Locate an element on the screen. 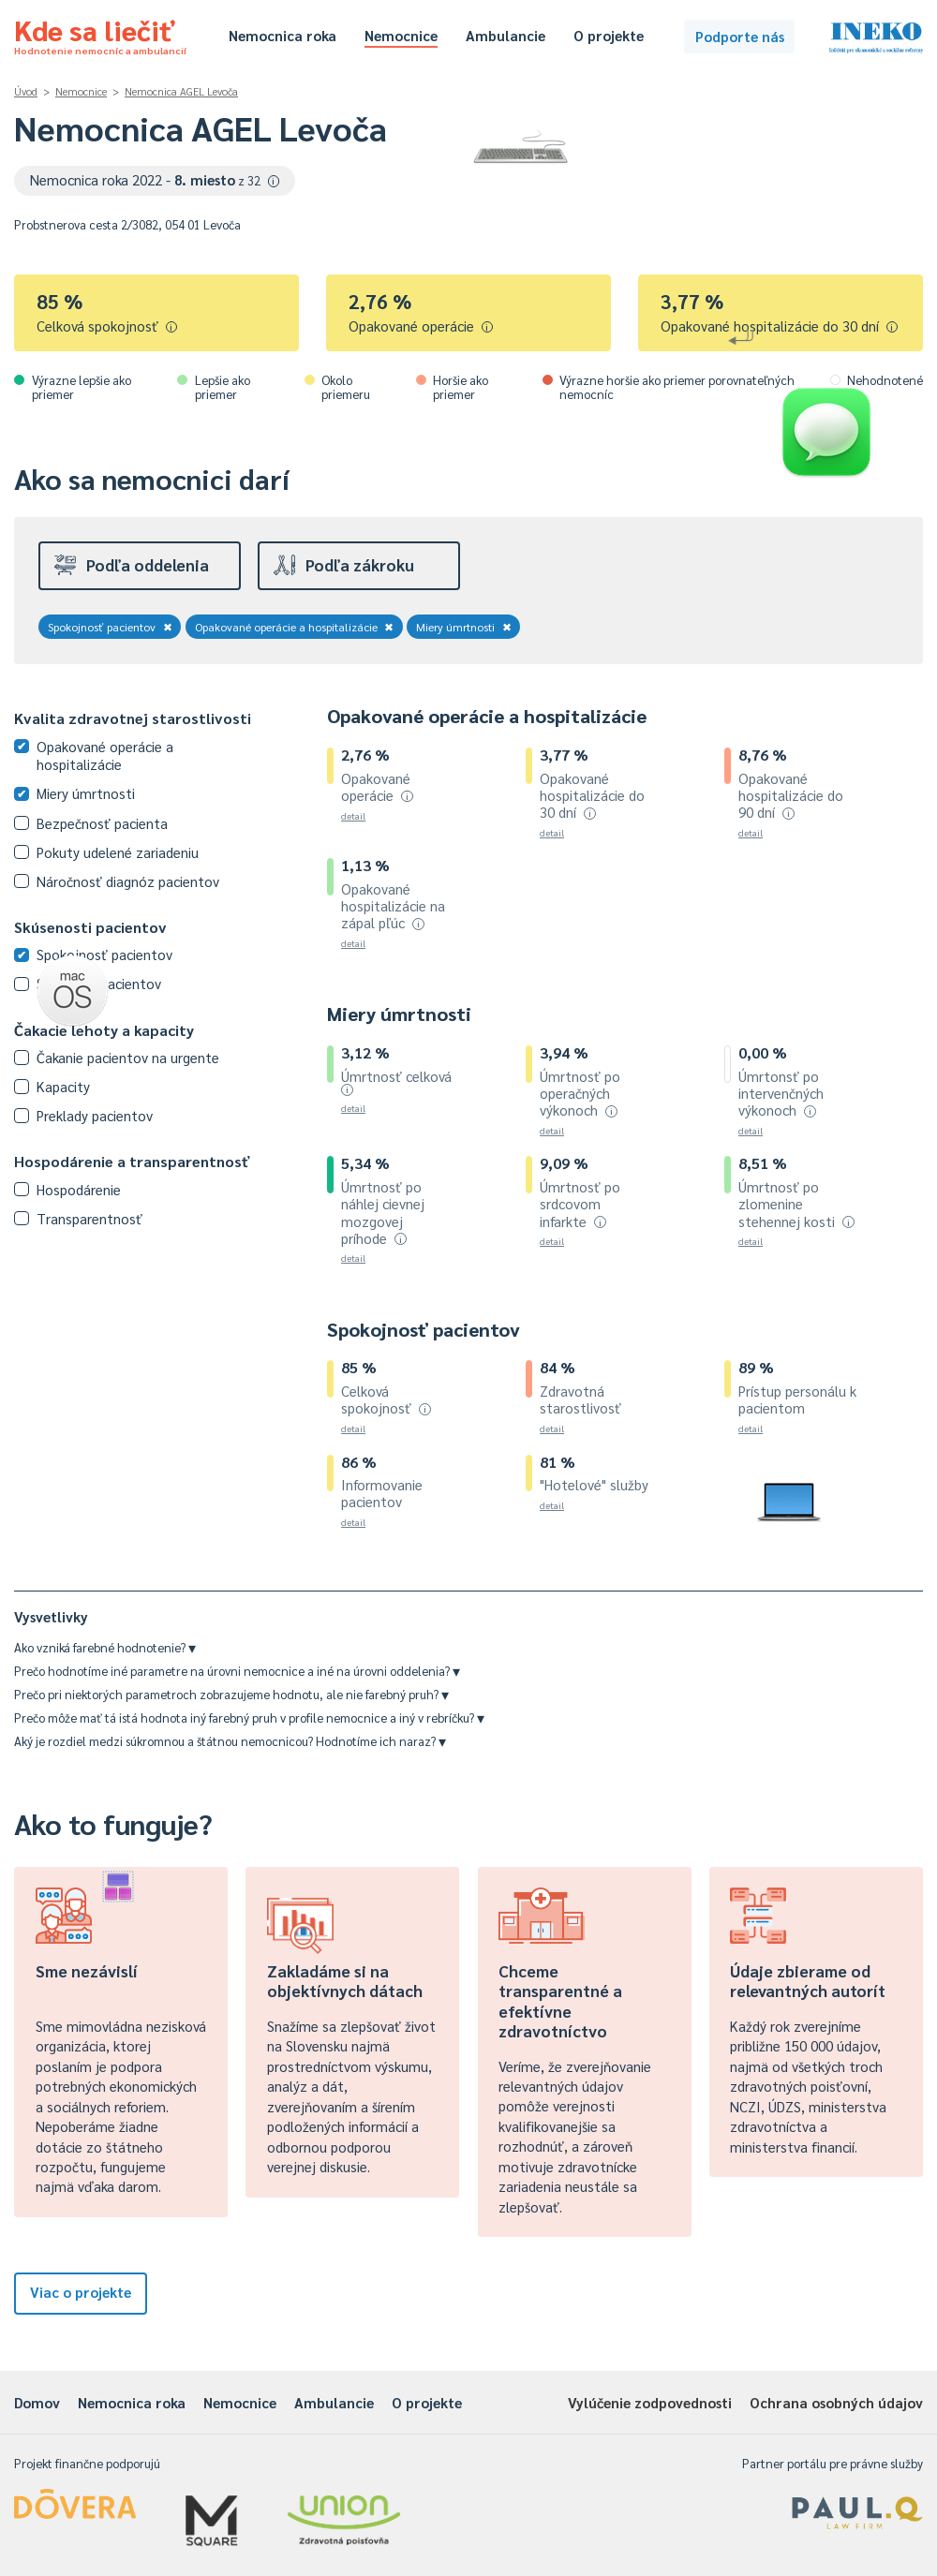 Image resolution: width=937 pixels, height=2576 pixels. reply to all recipients of an email is located at coordinates (740, 335).